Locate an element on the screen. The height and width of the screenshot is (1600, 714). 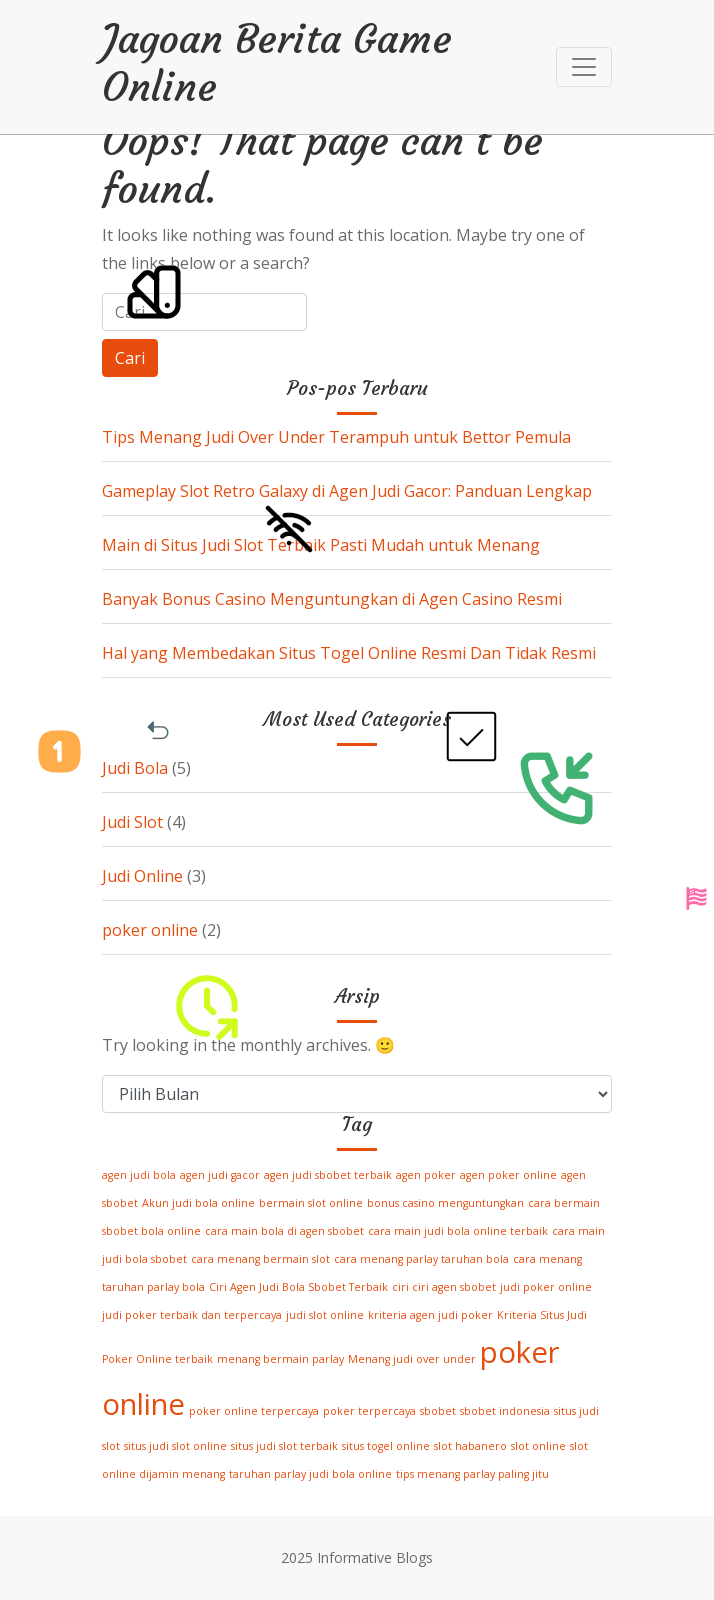
incoming call notification is located at coordinates (558, 786).